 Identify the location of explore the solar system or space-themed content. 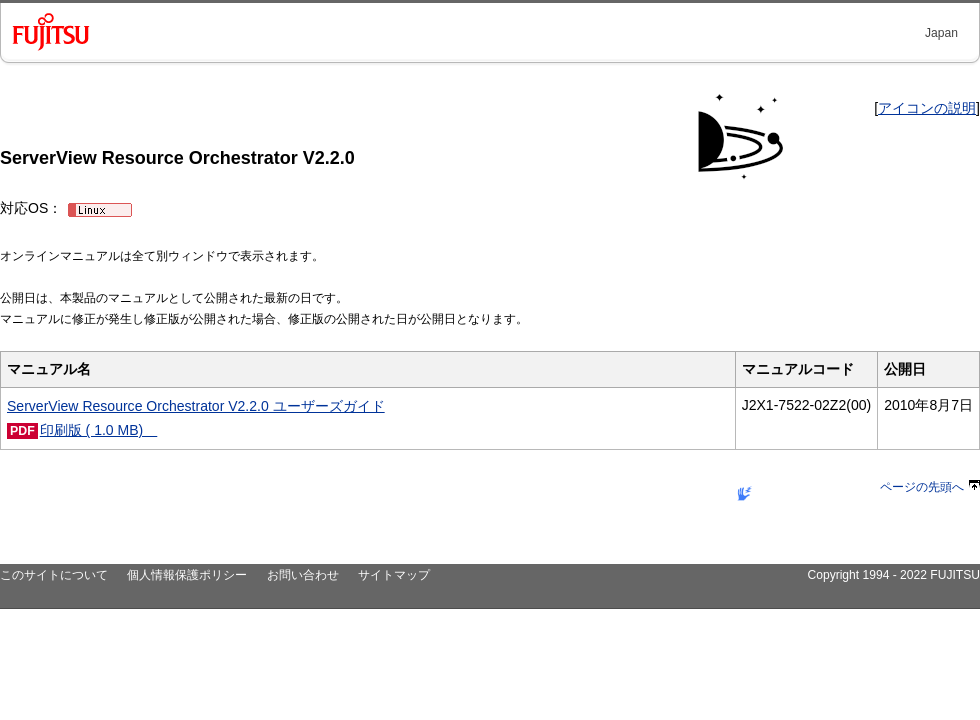
(744, 140).